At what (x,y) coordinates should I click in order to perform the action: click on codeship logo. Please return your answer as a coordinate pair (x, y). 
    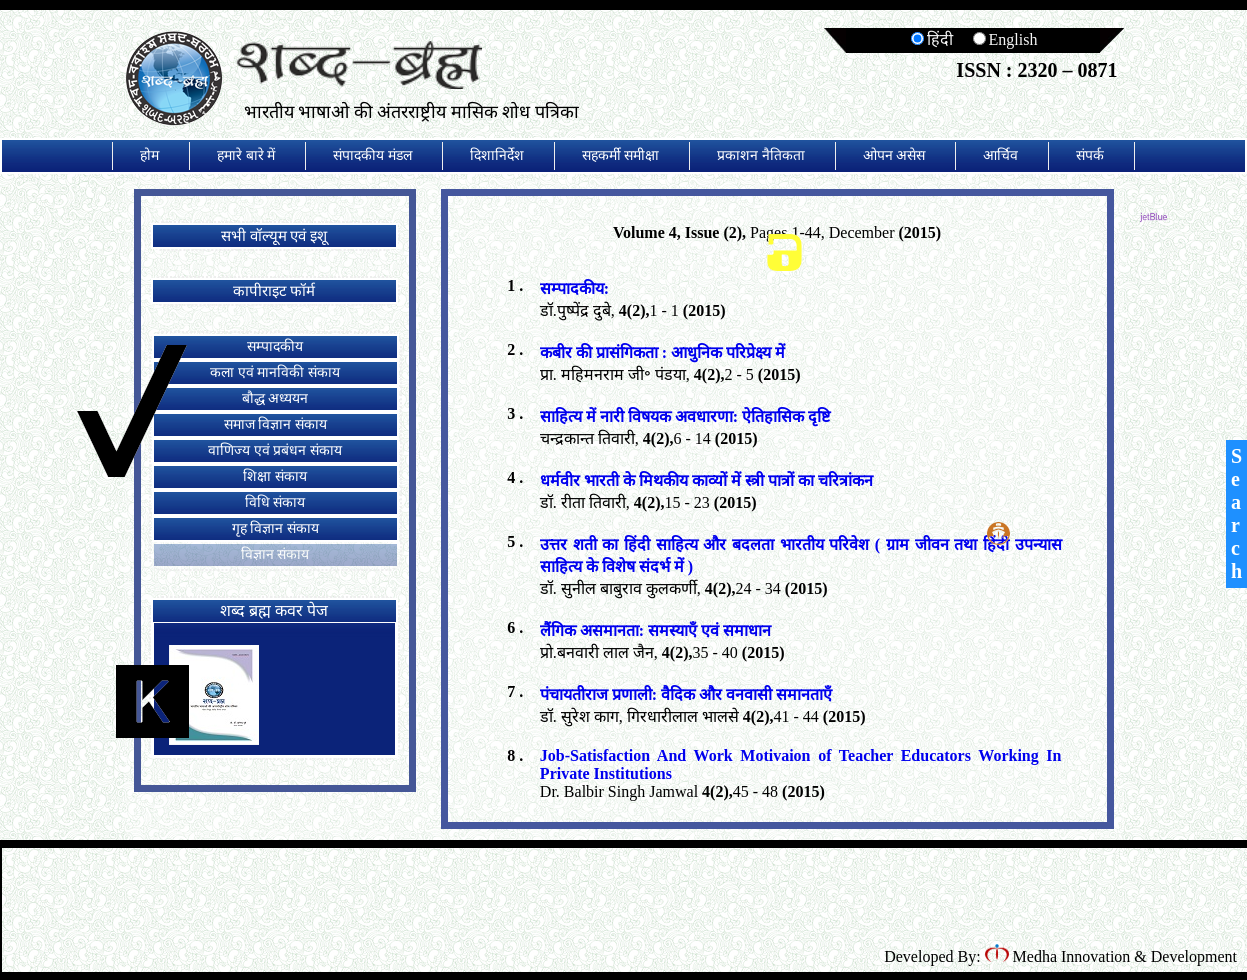
    Looking at the image, I should click on (998, 533).